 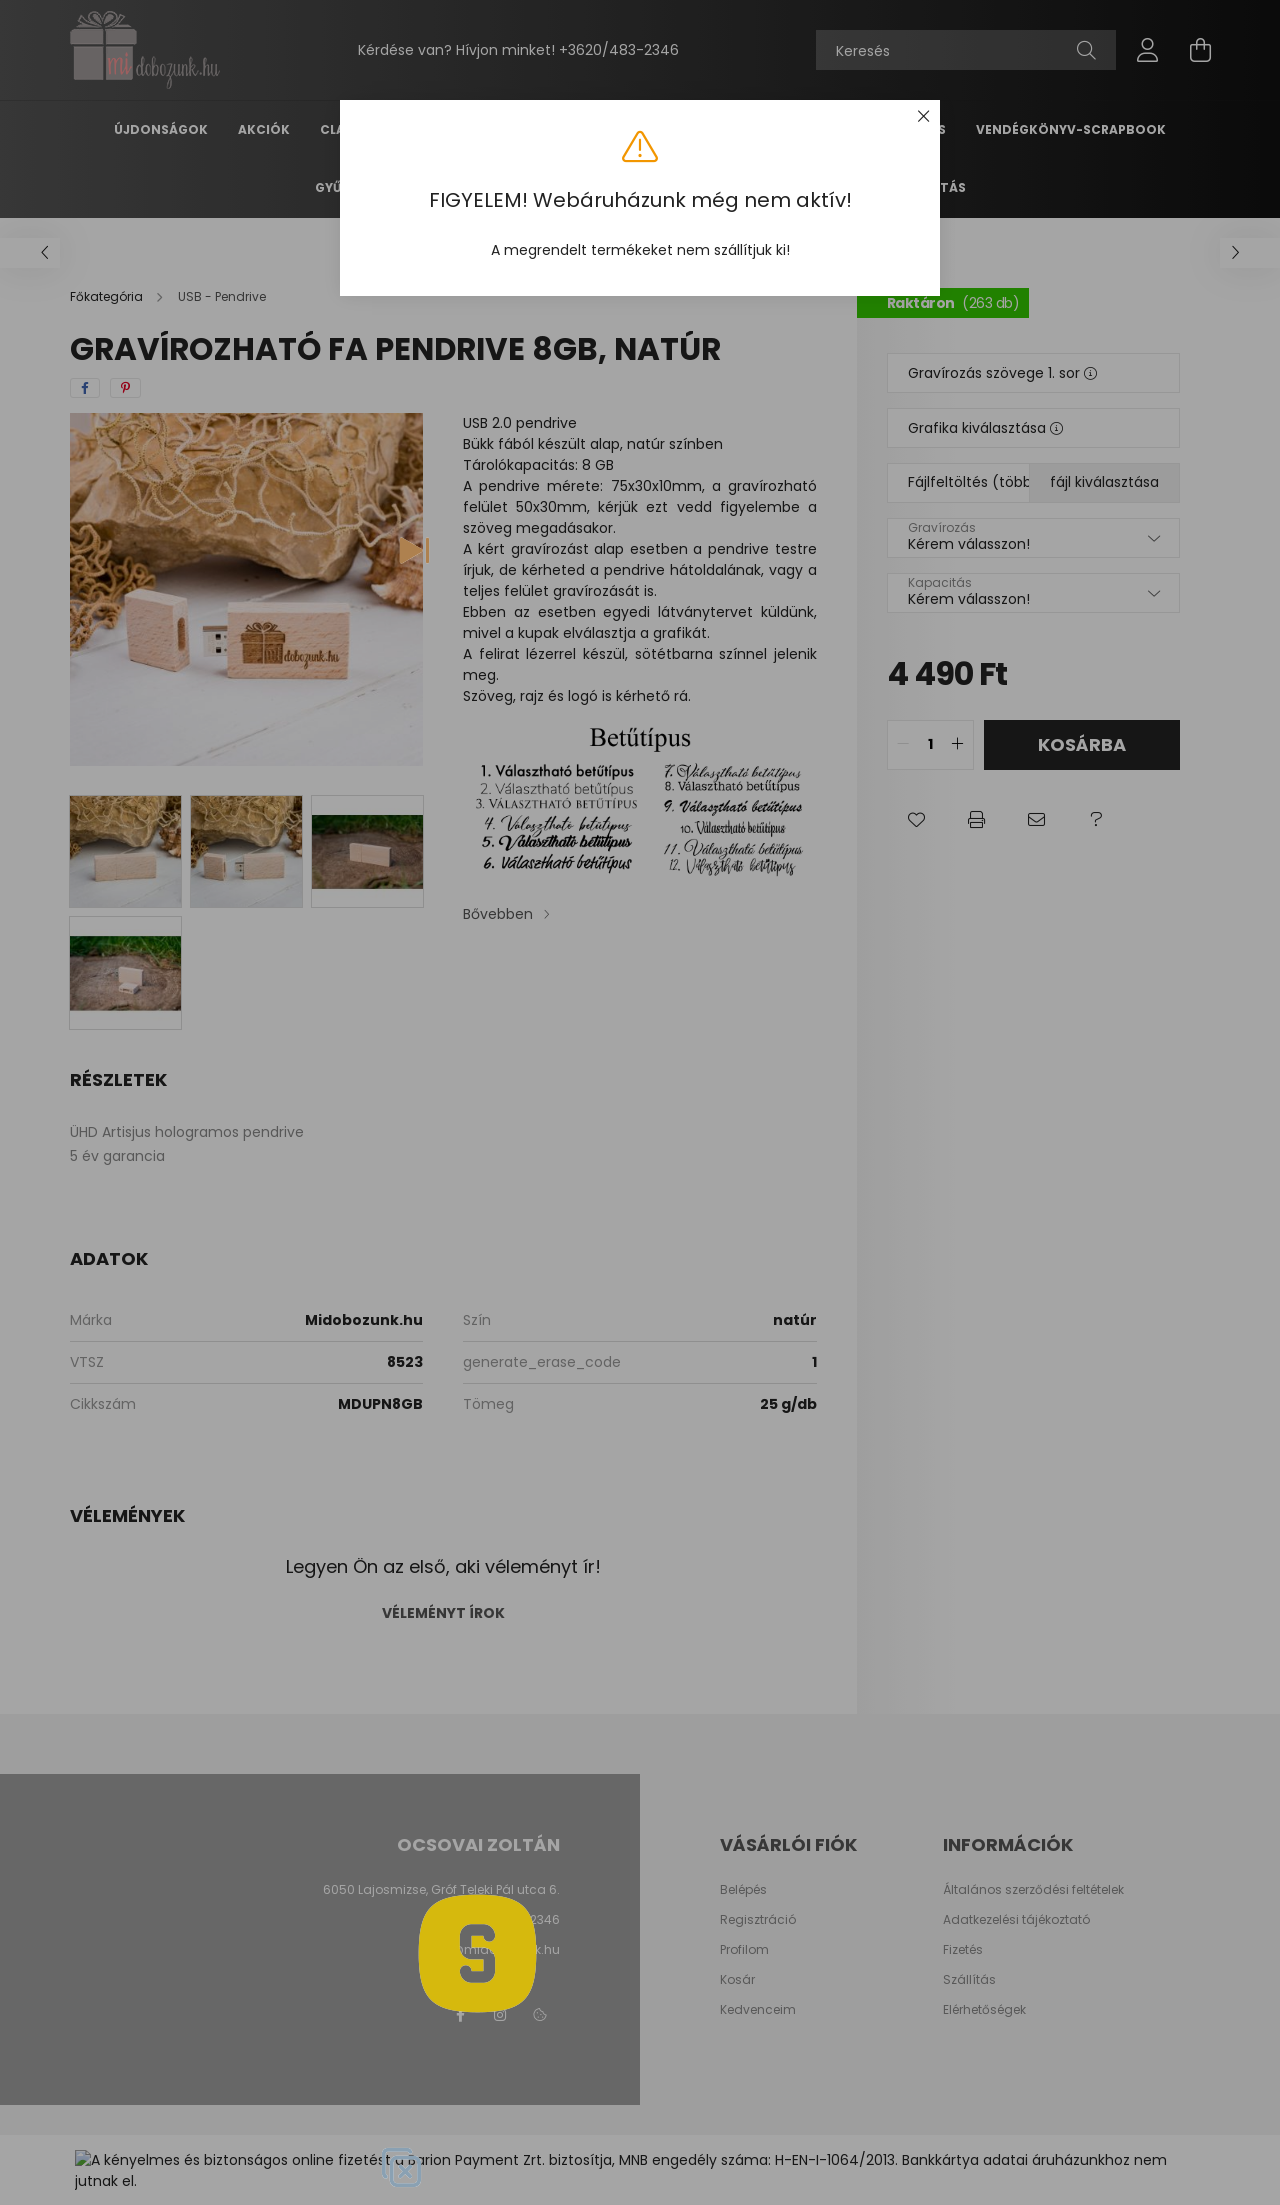 What do you see at coordinates (401, 2167) in the screenshot?
I see `cancel or remove a copied item` at bounding box center [401, 2167].